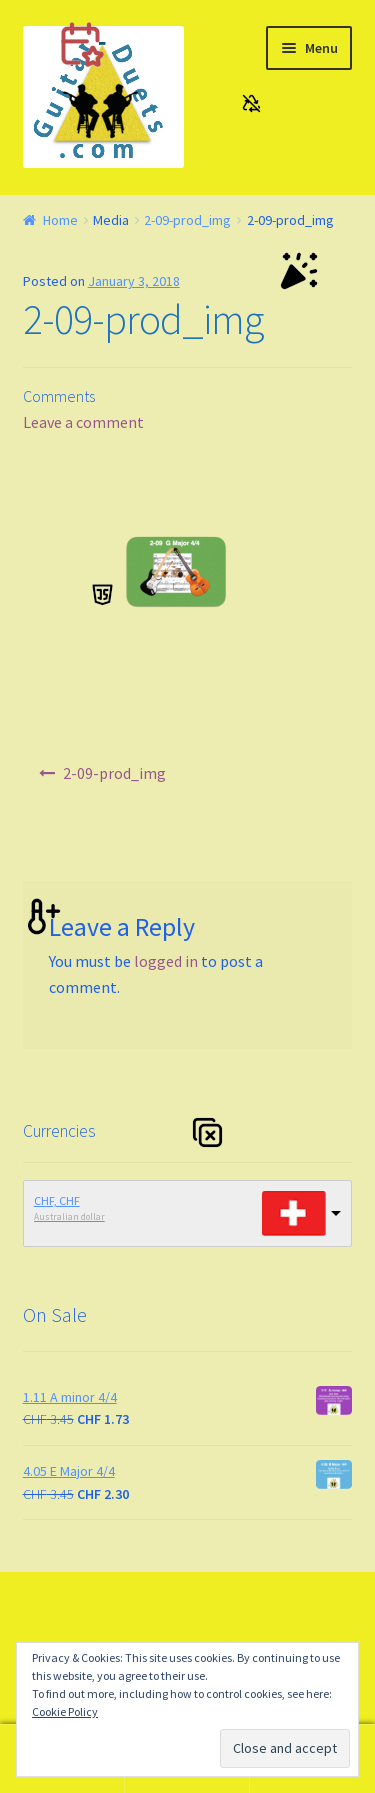 The width and height of the screenshot is (375, 1793). I want to click on view starred or favorite events, so click(80, 43).